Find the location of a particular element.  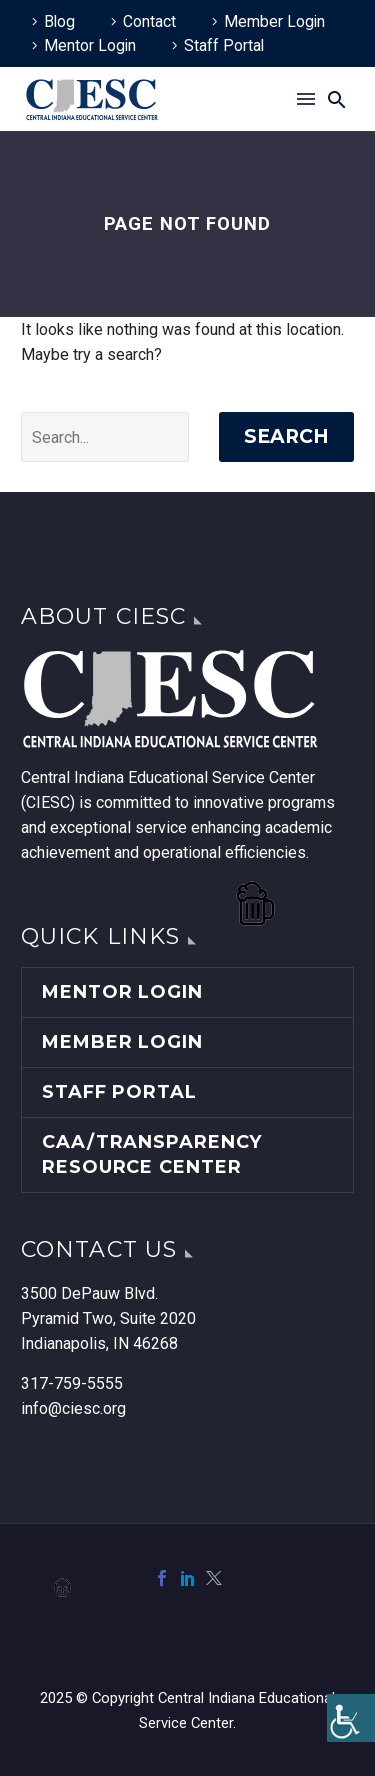

indicates dangerous or harmful content is located at coordinates (62, 1587).